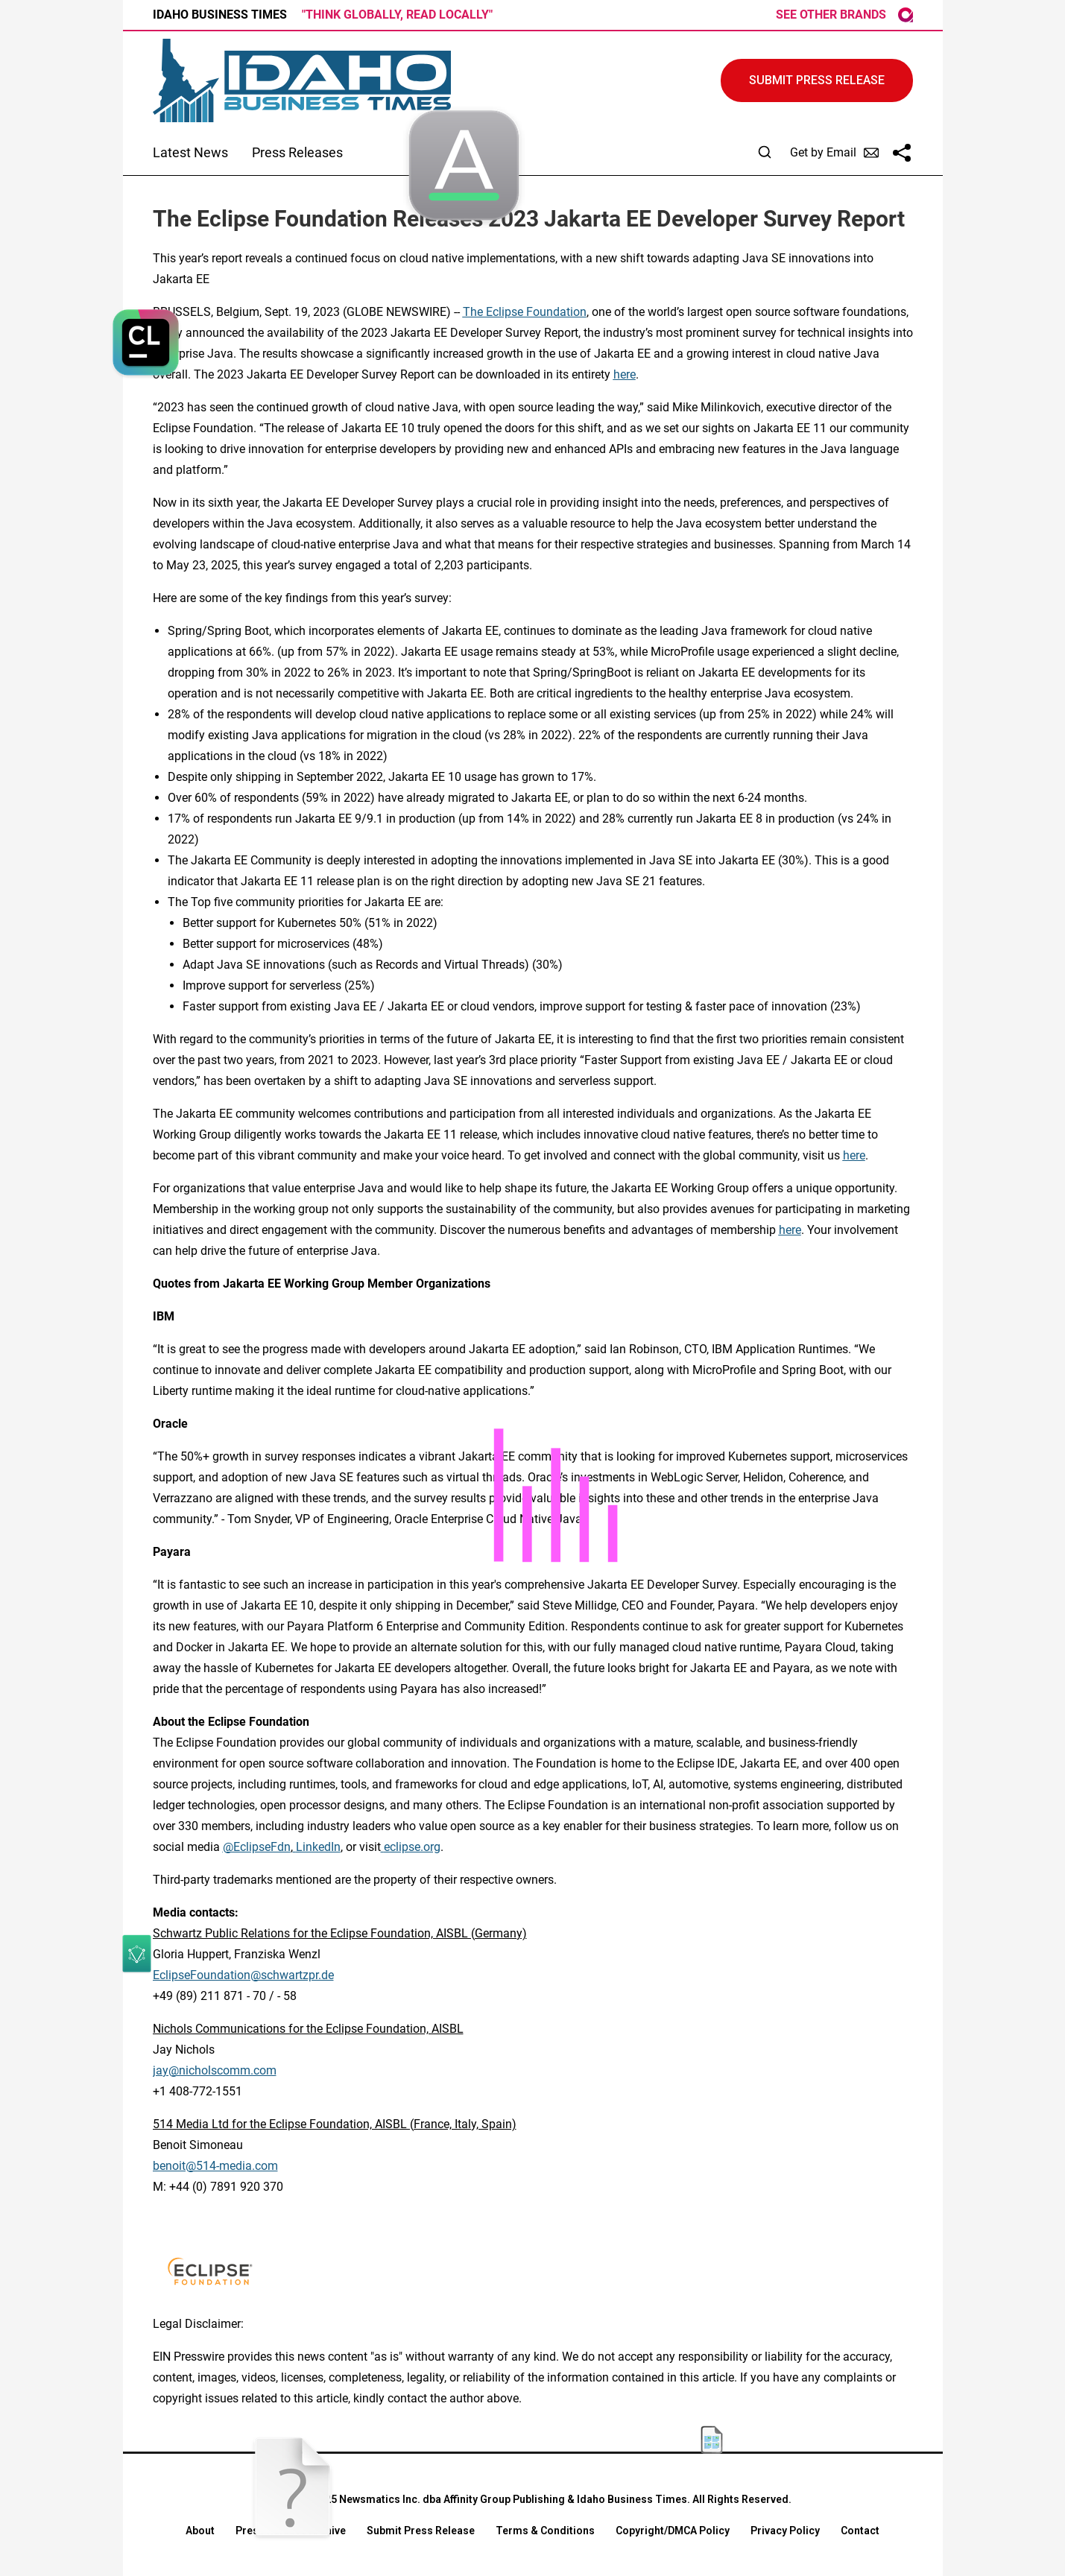  What do you see at coordinates (560, 1496) in the screenshot?
I see `adjust audio equalizer settings` at bounding box center [560, 1496].